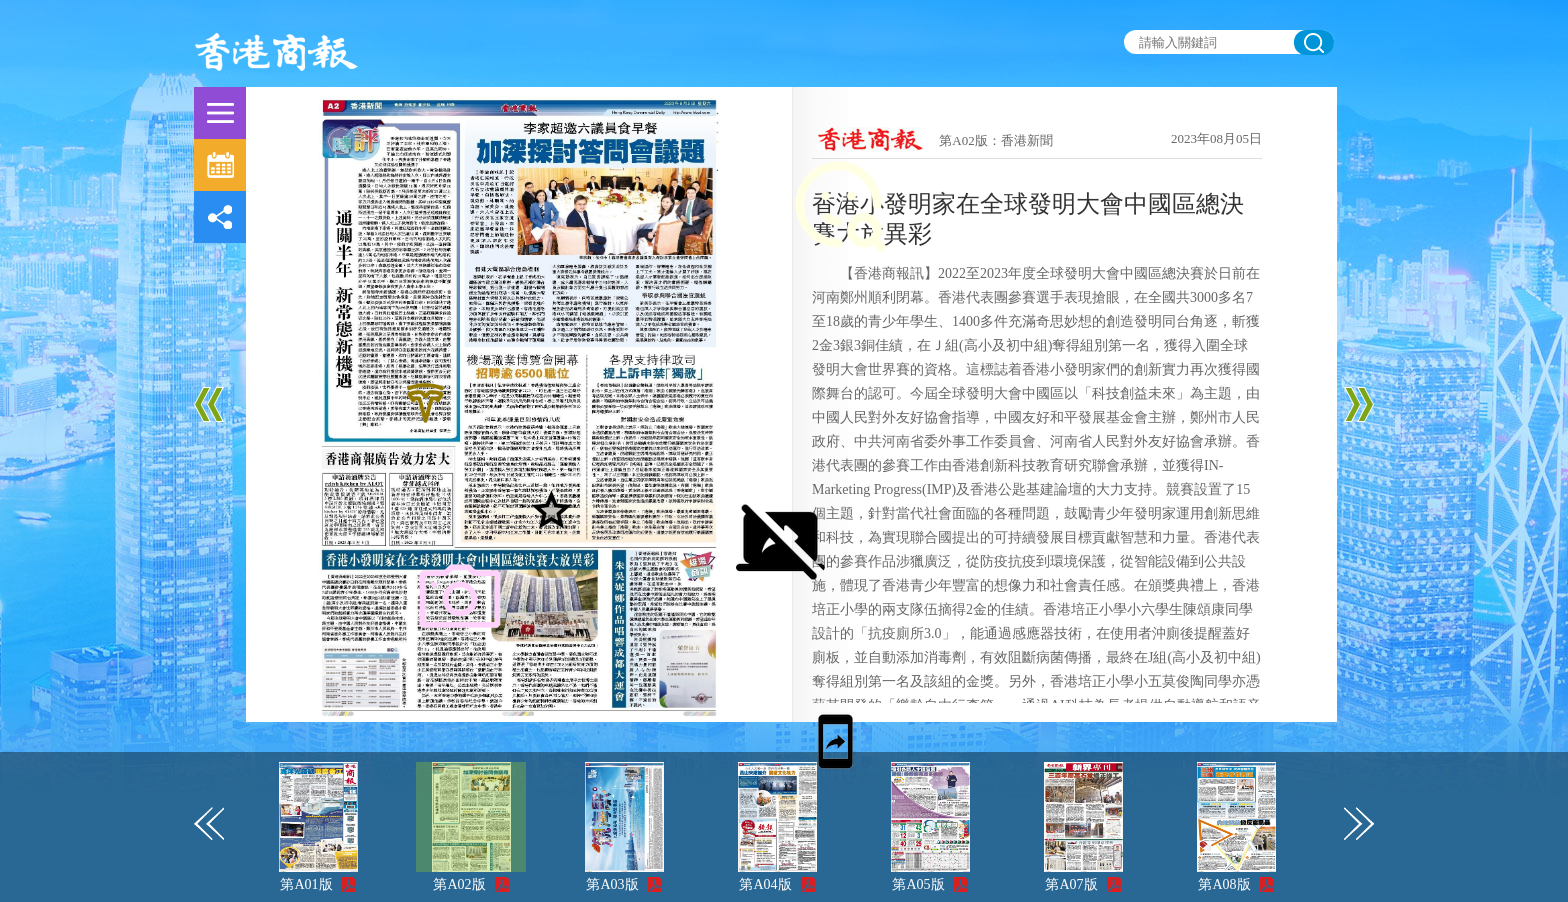 This screenshot has width=1568, height=902. What do you see at coordinates (838, 204) in the screenshot?
I see `search for emotions or mood filters` at bounding box center [838, 204].